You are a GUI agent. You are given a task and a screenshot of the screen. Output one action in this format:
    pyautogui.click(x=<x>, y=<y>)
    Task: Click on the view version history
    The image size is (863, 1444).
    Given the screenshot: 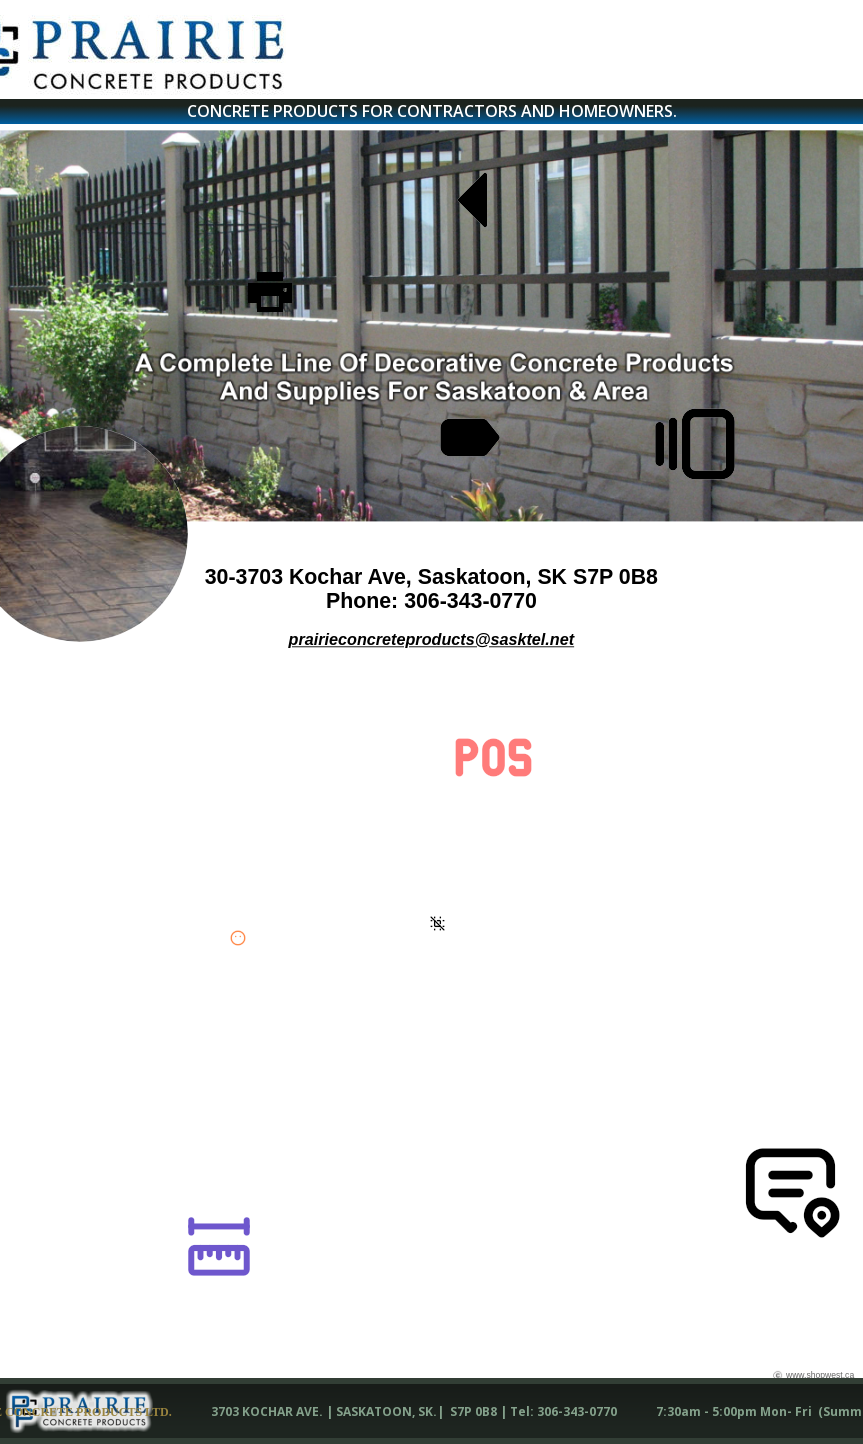 What is the action you would take?
    pyautogui.click(x=695, y=444)
    